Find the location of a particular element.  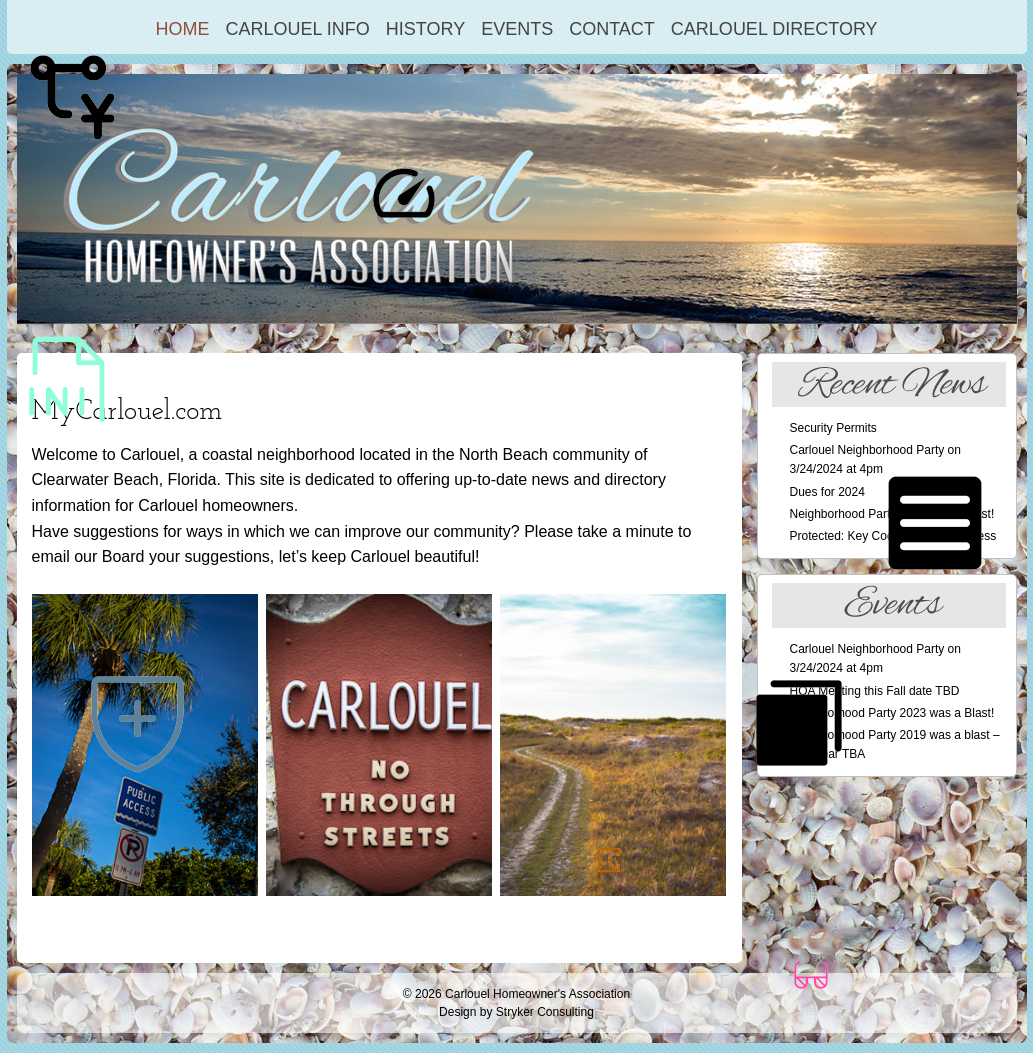

toggle sunglasses or eyewear filter is located at coordinates (811, 976).